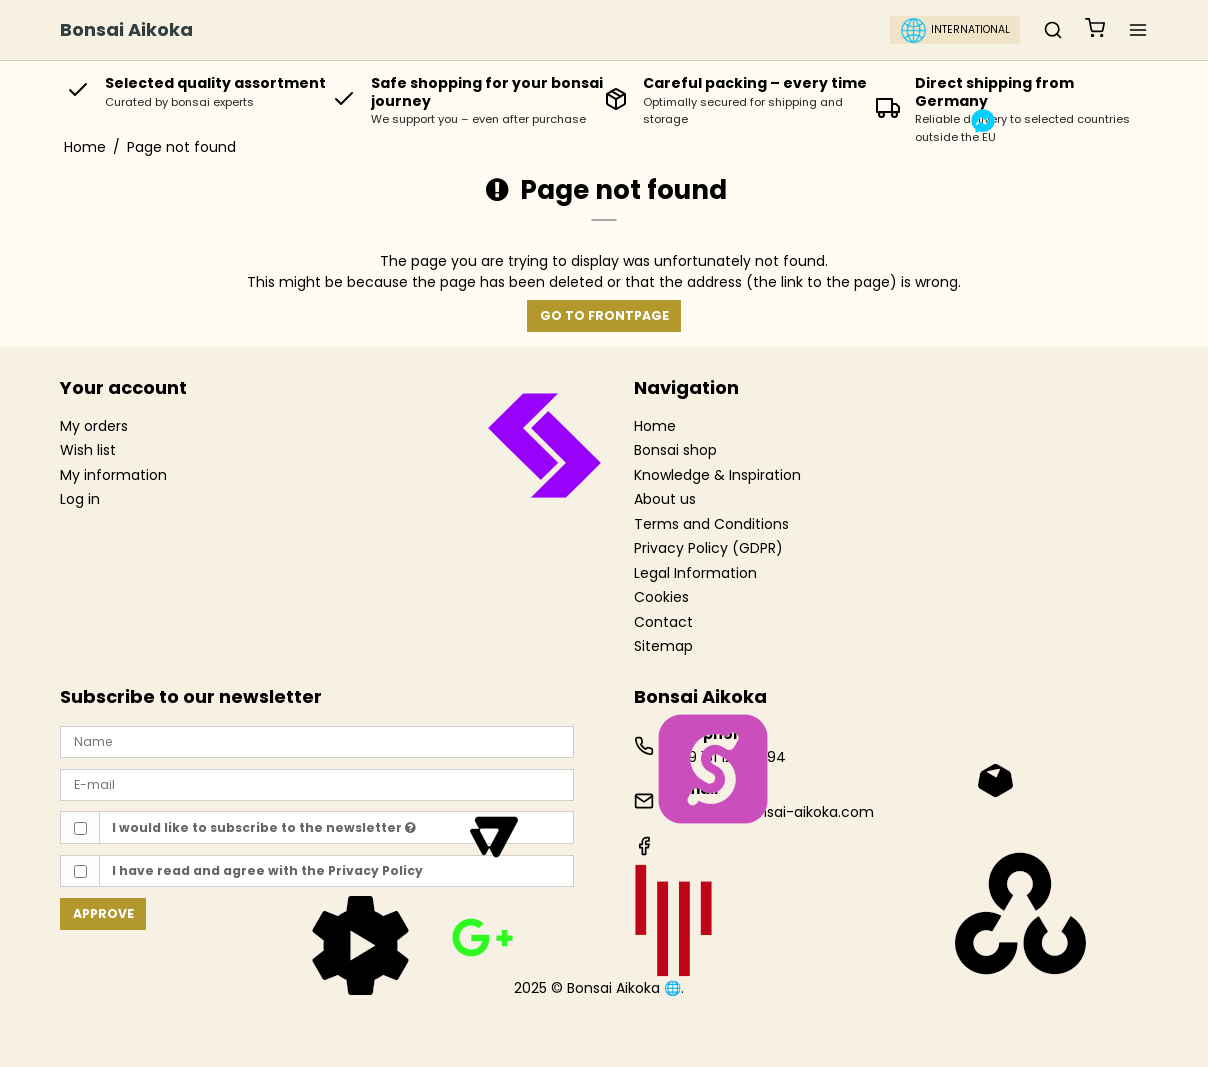  What do you see at coordinates (494, 837) in the screenshot?
I see `visit the VTEX website or platform` at bounding box center [494, 837].